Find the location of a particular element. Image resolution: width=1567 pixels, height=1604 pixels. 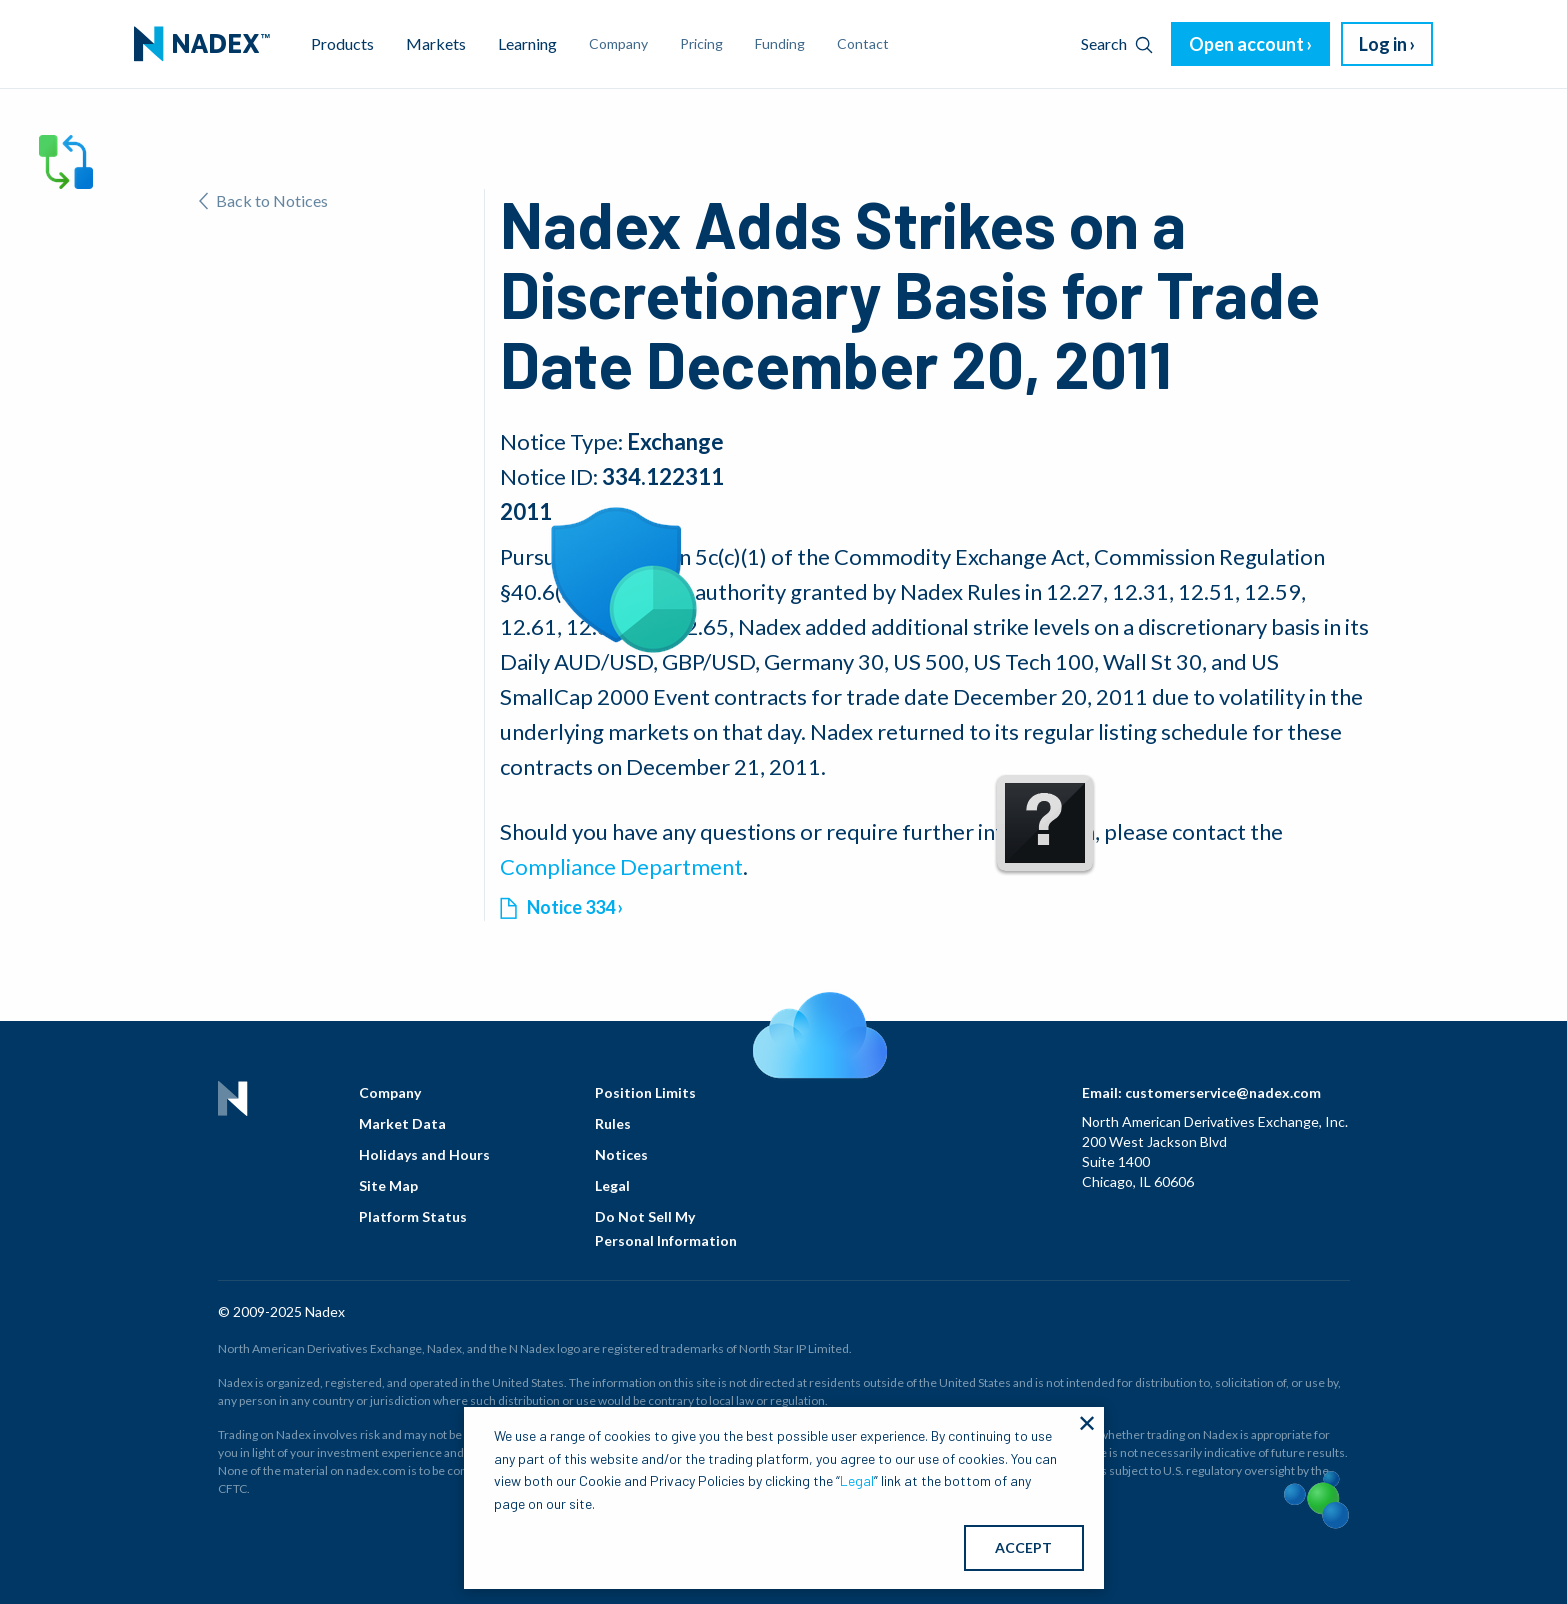

indicates an active connection between two devices or services is located at coordinates (66, 162).